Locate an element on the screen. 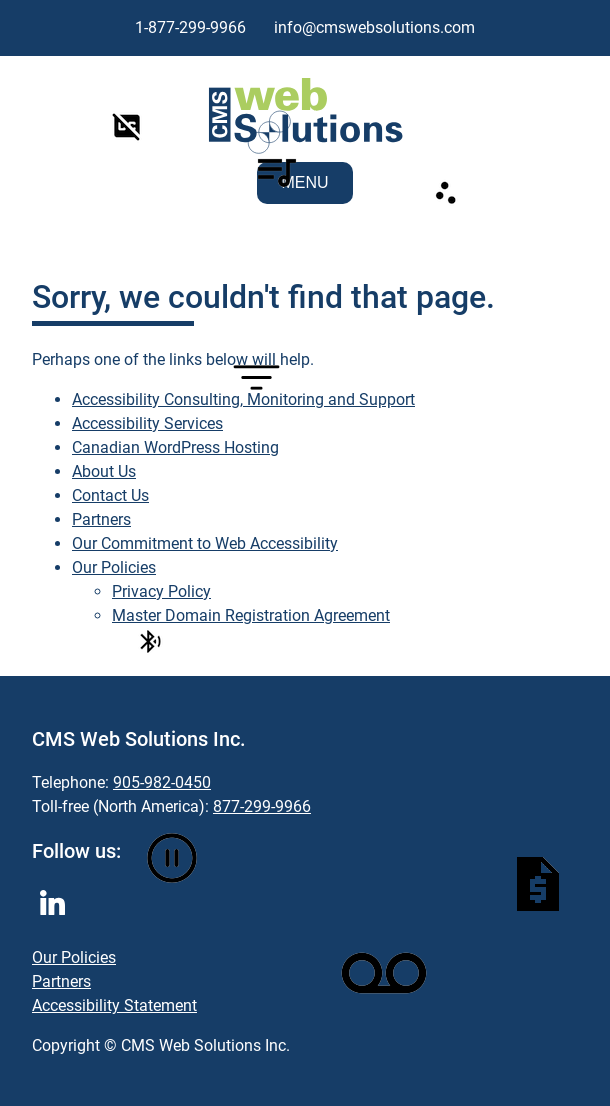  closed captions are disabled is located at coordinates (127, 126).